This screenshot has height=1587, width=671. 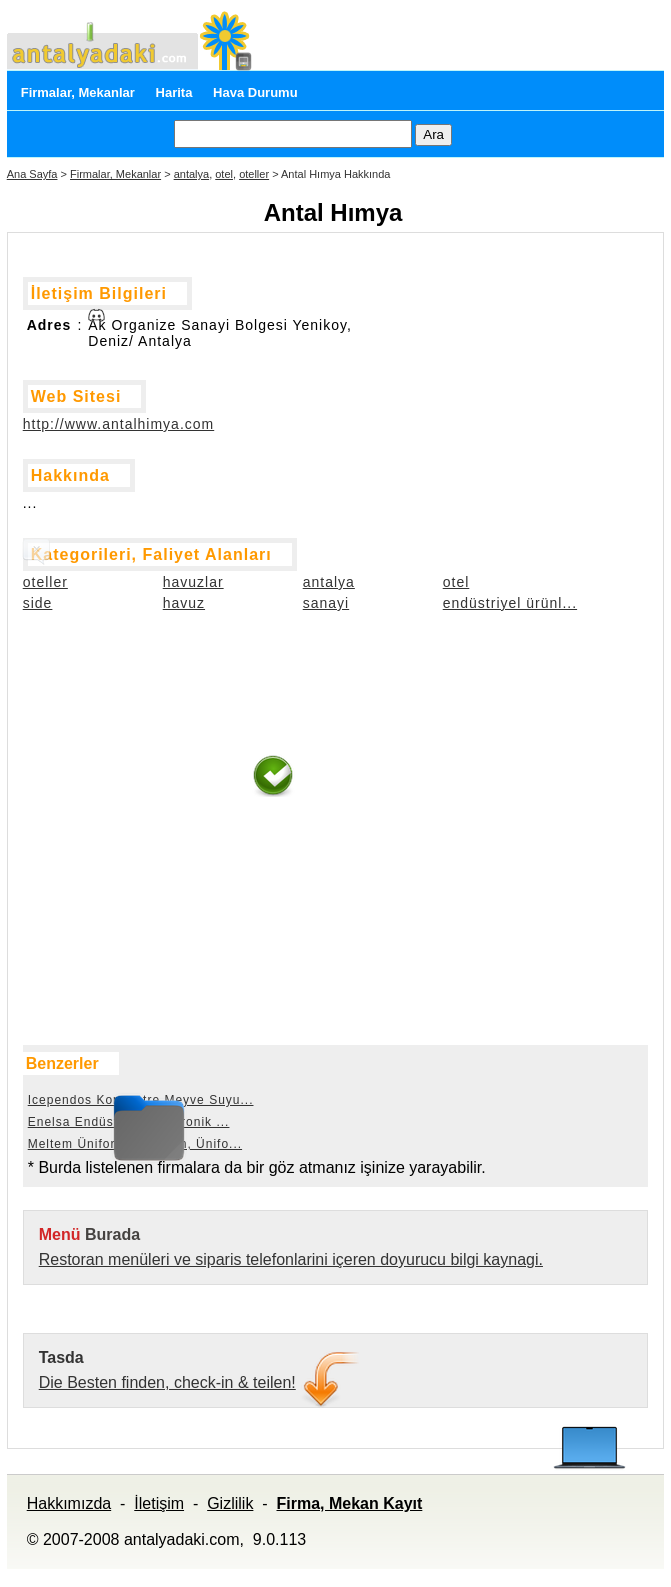 I want to click on indicates battery is fully charged, so click(x=90, y=32).